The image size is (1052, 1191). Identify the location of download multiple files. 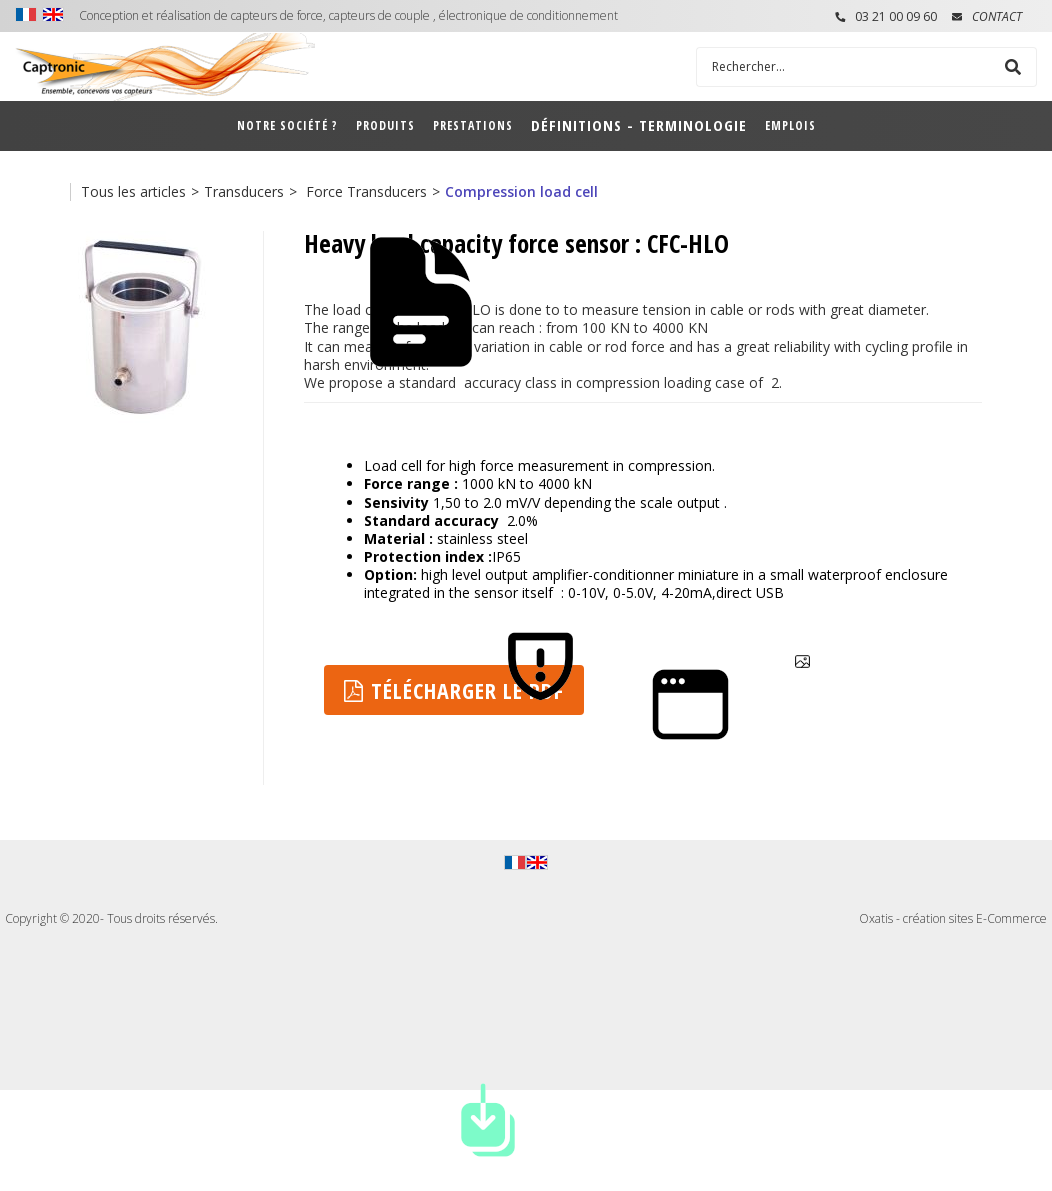
(488, 1120).